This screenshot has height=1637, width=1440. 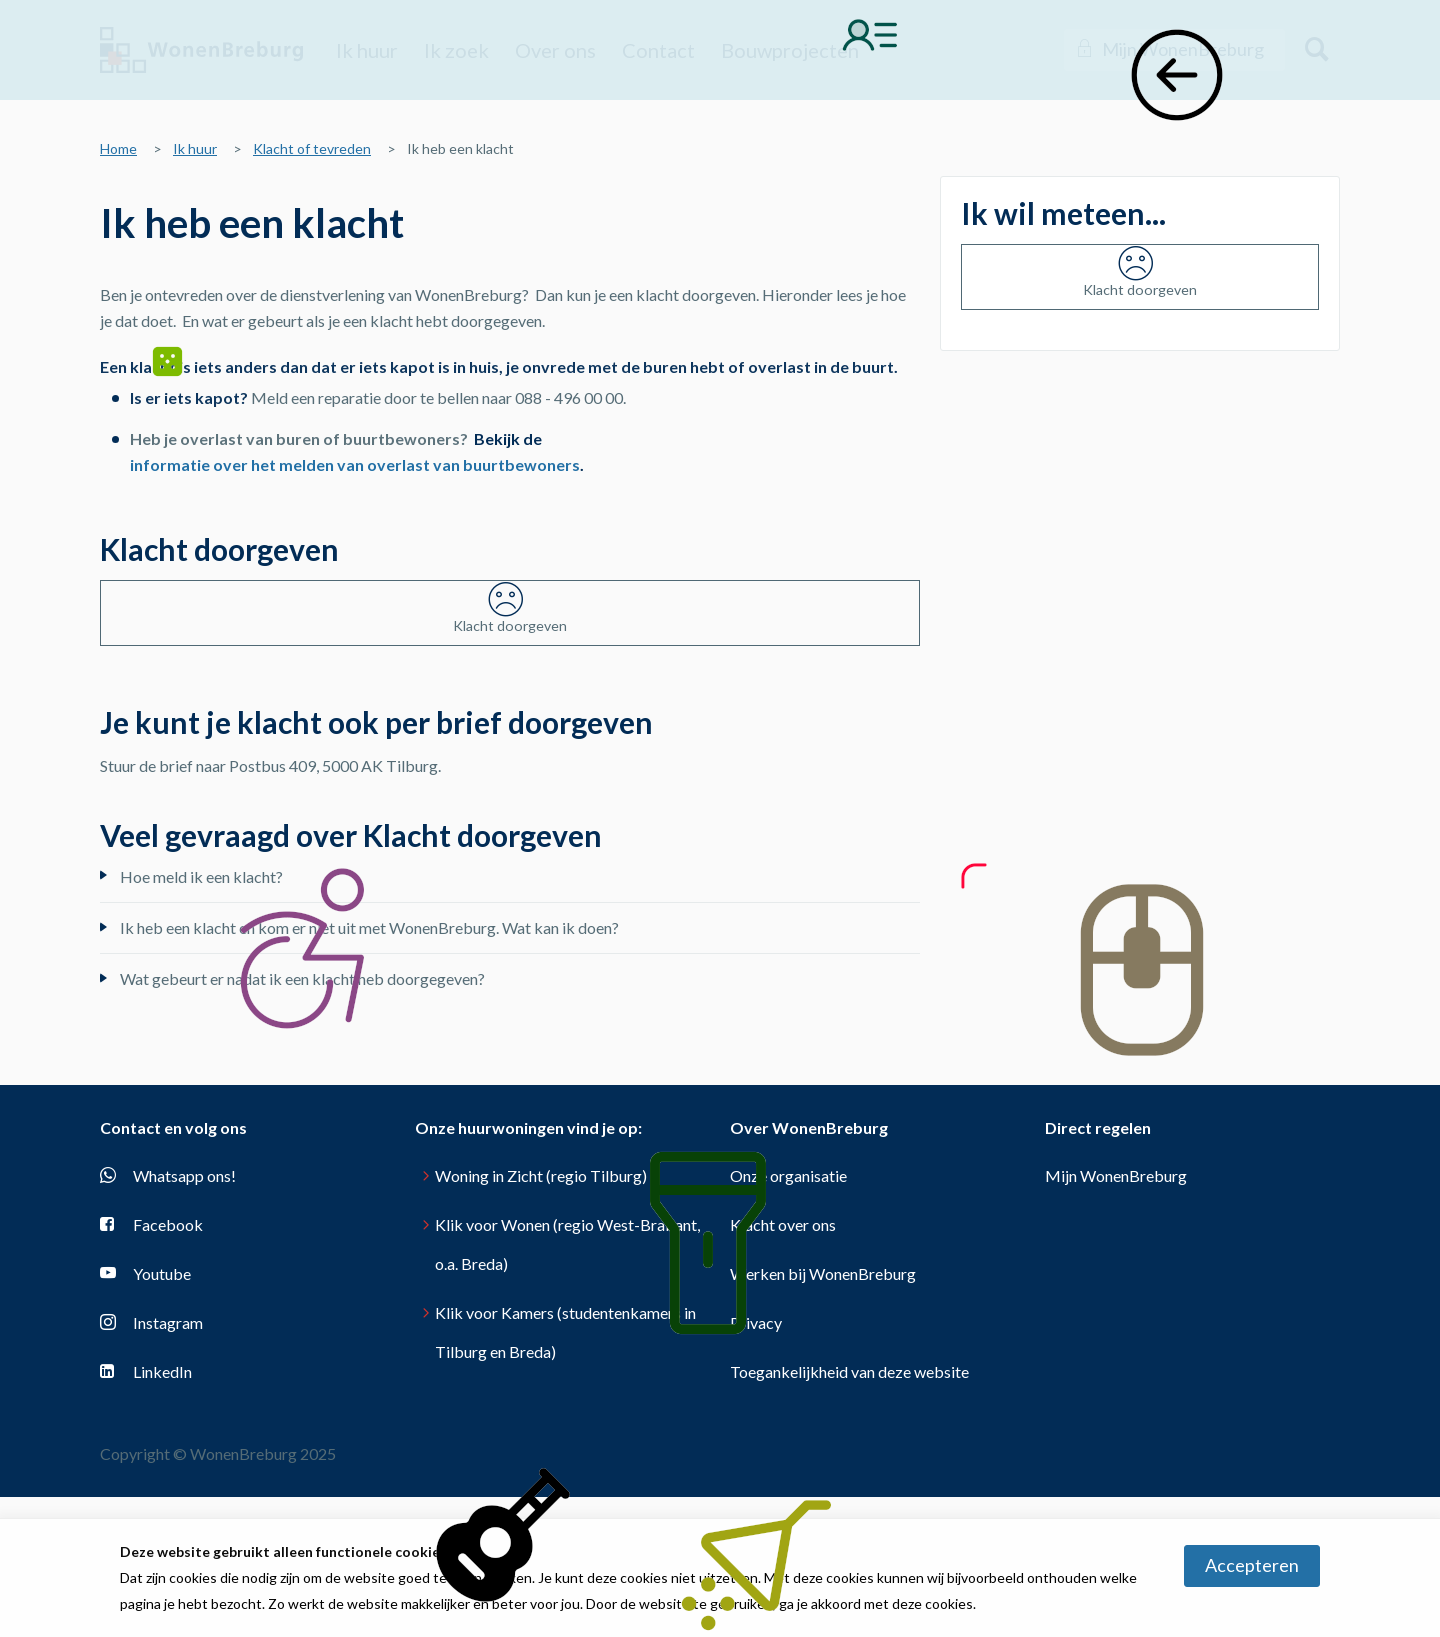 I want to click on adjust top-left corner radius, so click(x=974, y=876).